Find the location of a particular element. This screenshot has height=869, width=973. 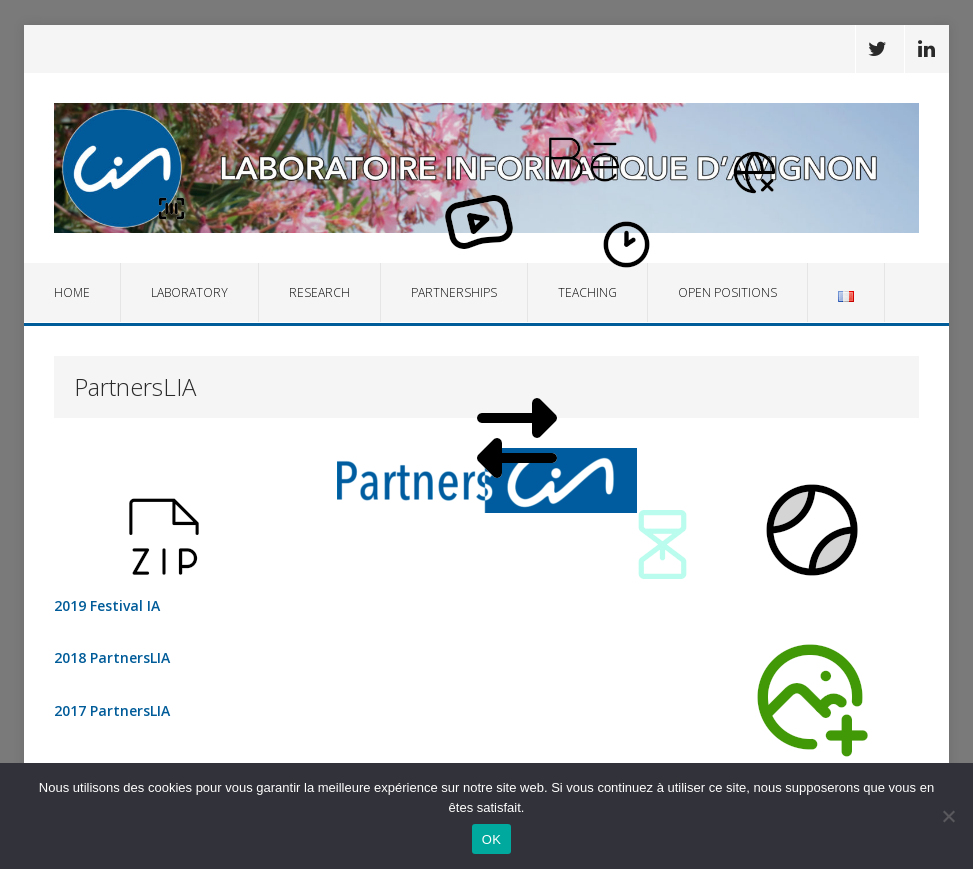

swap or exchange items is located at coordinates (517, 438).